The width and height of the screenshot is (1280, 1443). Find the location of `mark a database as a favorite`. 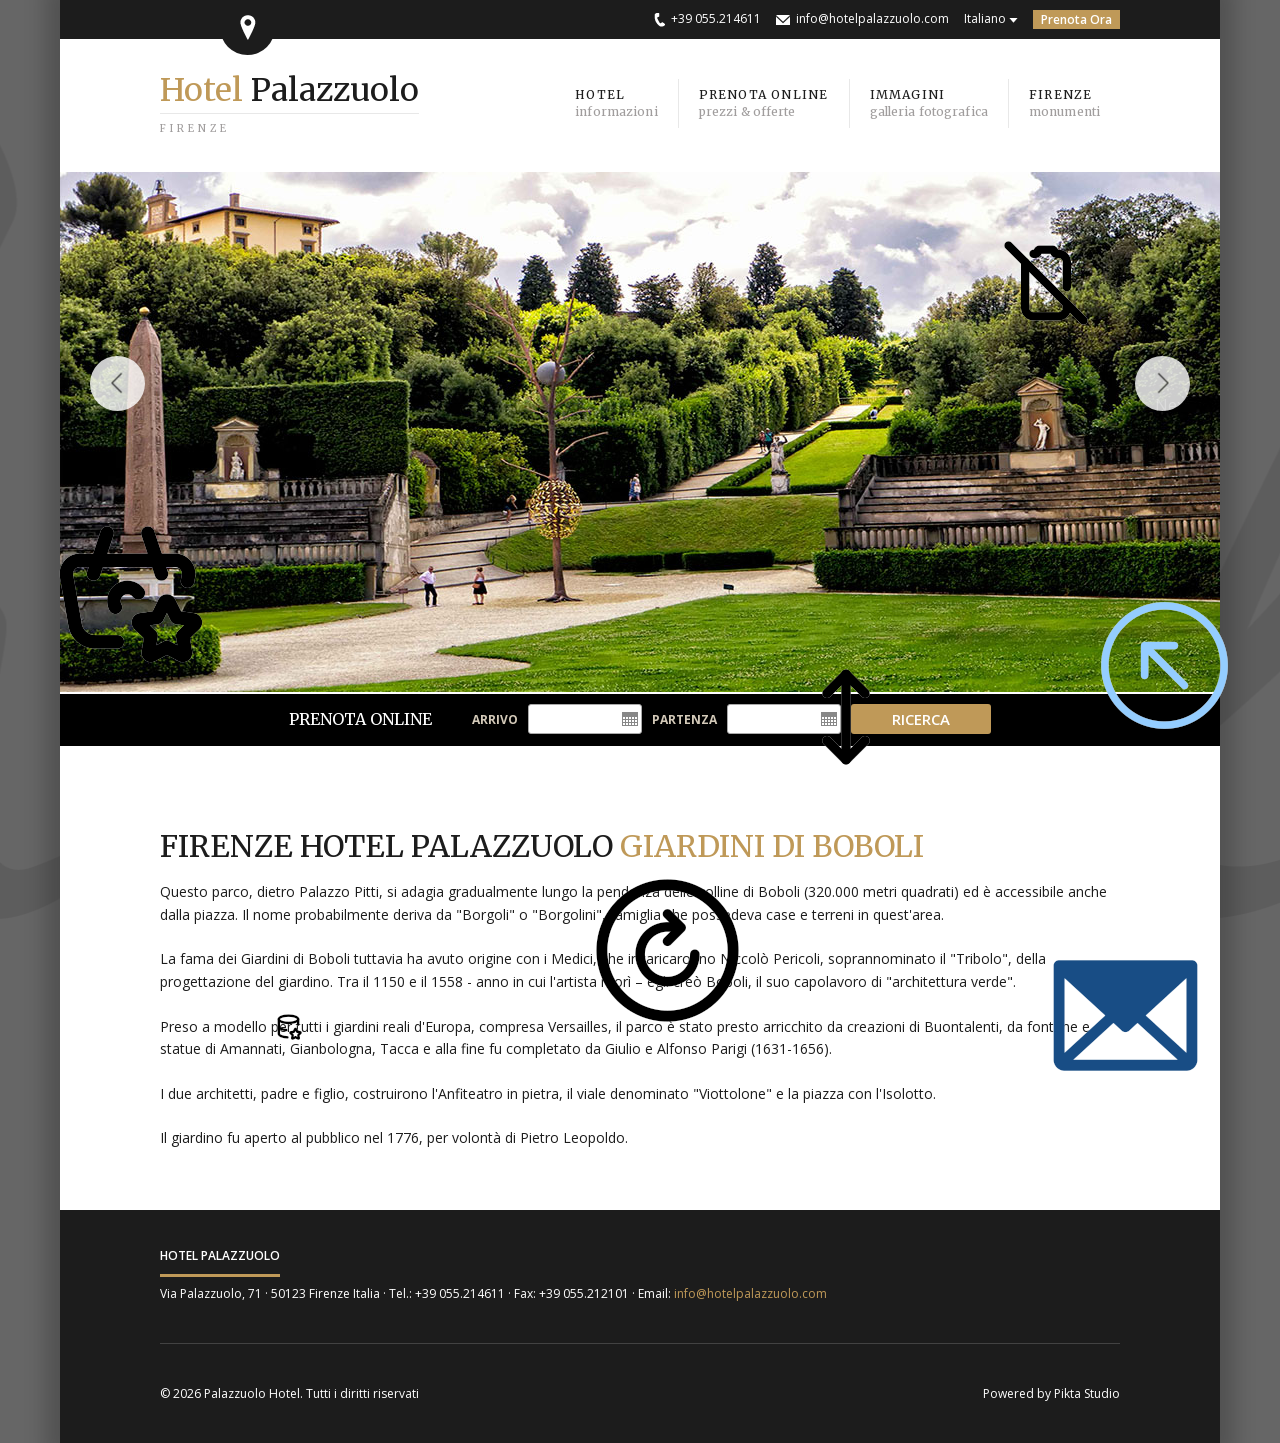

mark a database as a favorite is located at coordinates (288, 1026).